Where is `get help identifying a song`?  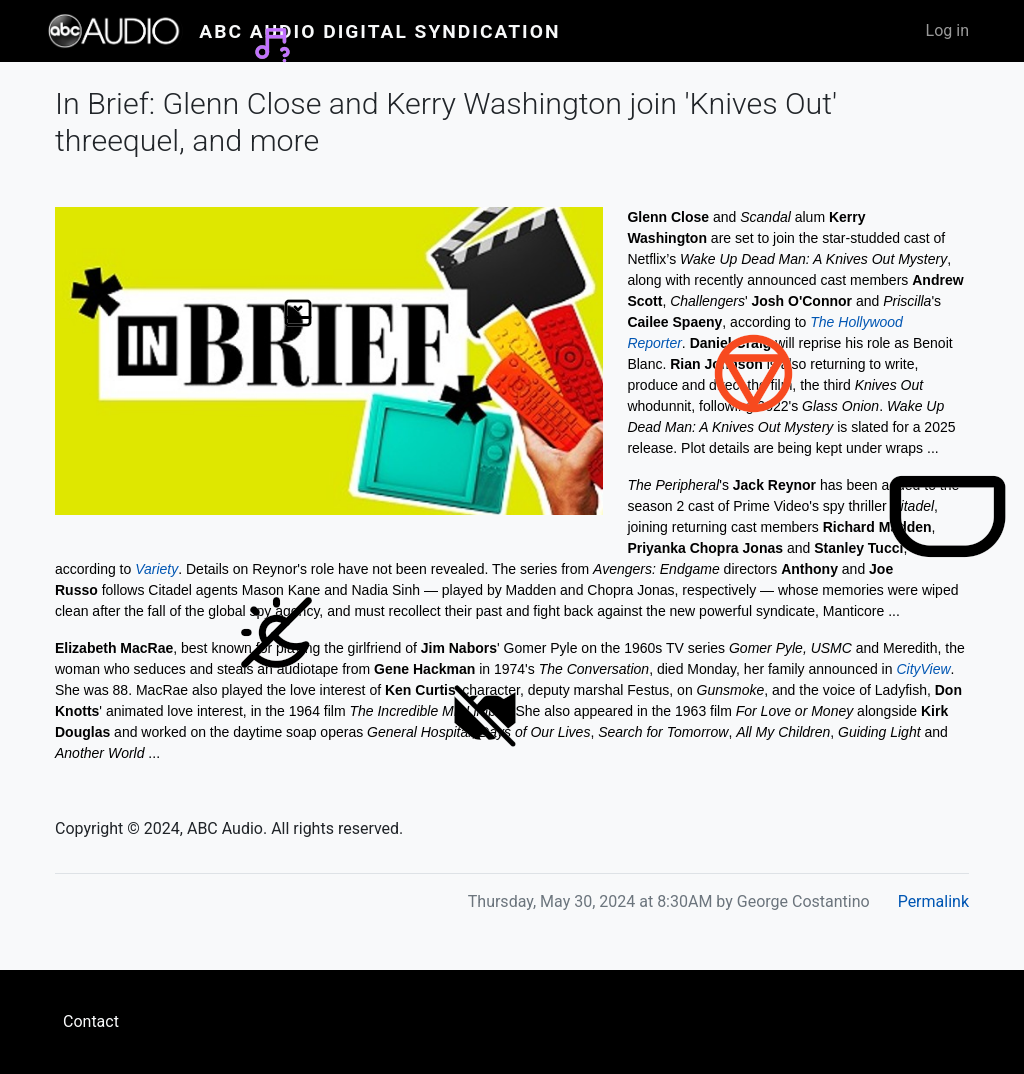
get help identifying a song is located at coordinates (272, 43).